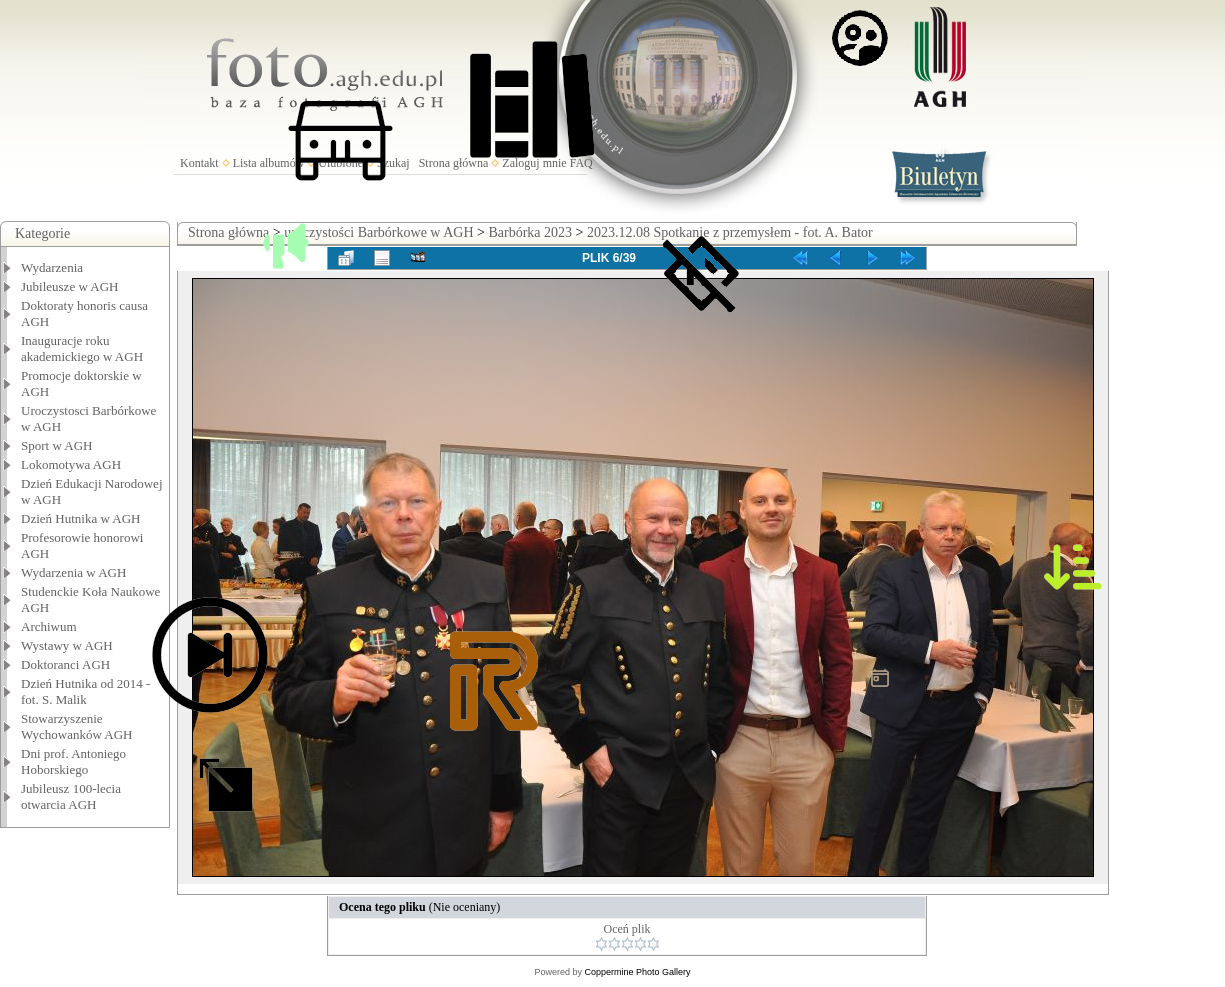  What do you see at coordinates (1073, 567) in the screenshot?
I see `sort items from smallest to largest` at bounding box center [1073, 567].